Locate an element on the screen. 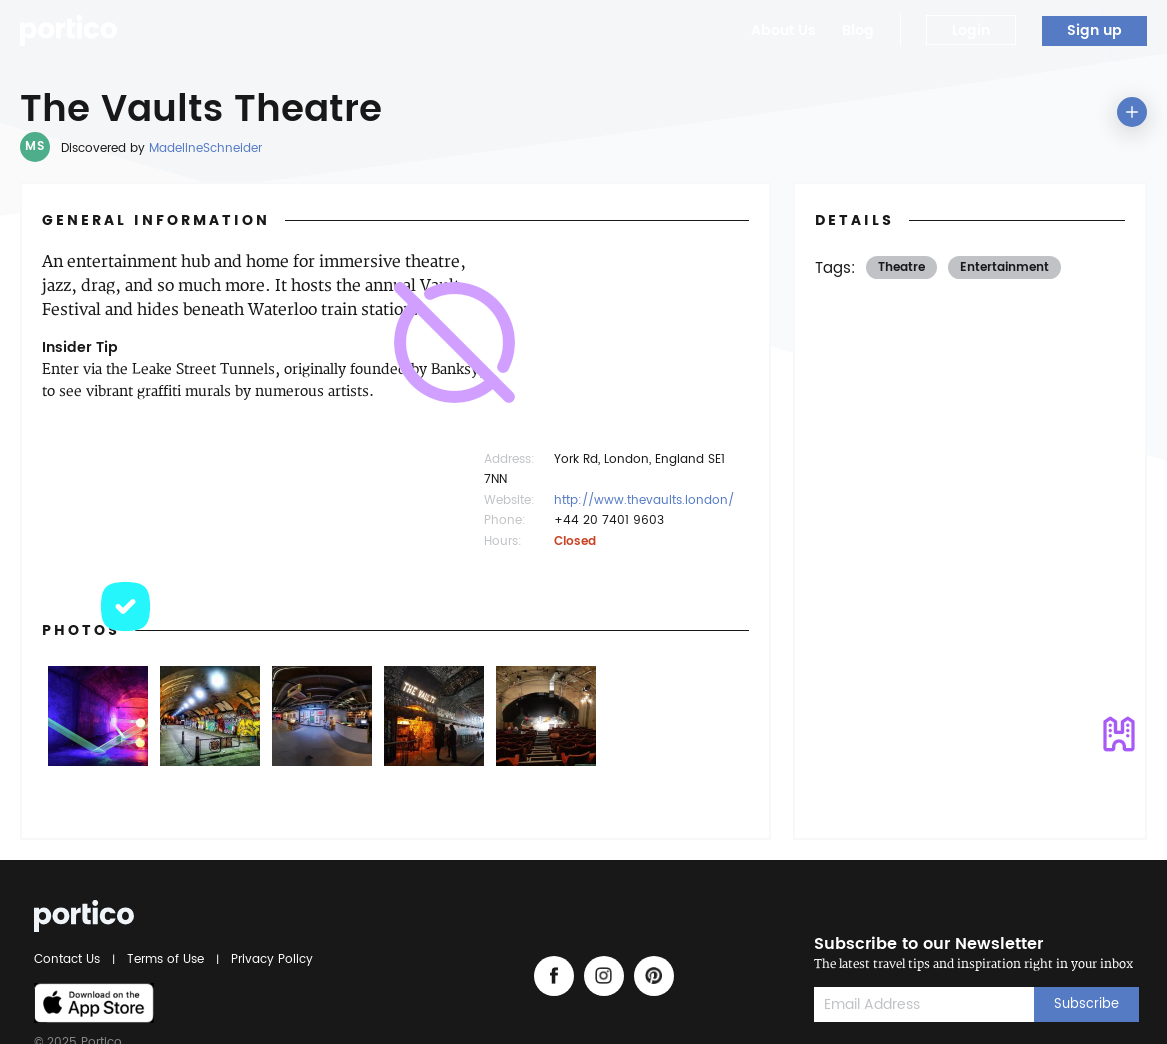  do not dry clean this item is located at coordinates (454, 342).